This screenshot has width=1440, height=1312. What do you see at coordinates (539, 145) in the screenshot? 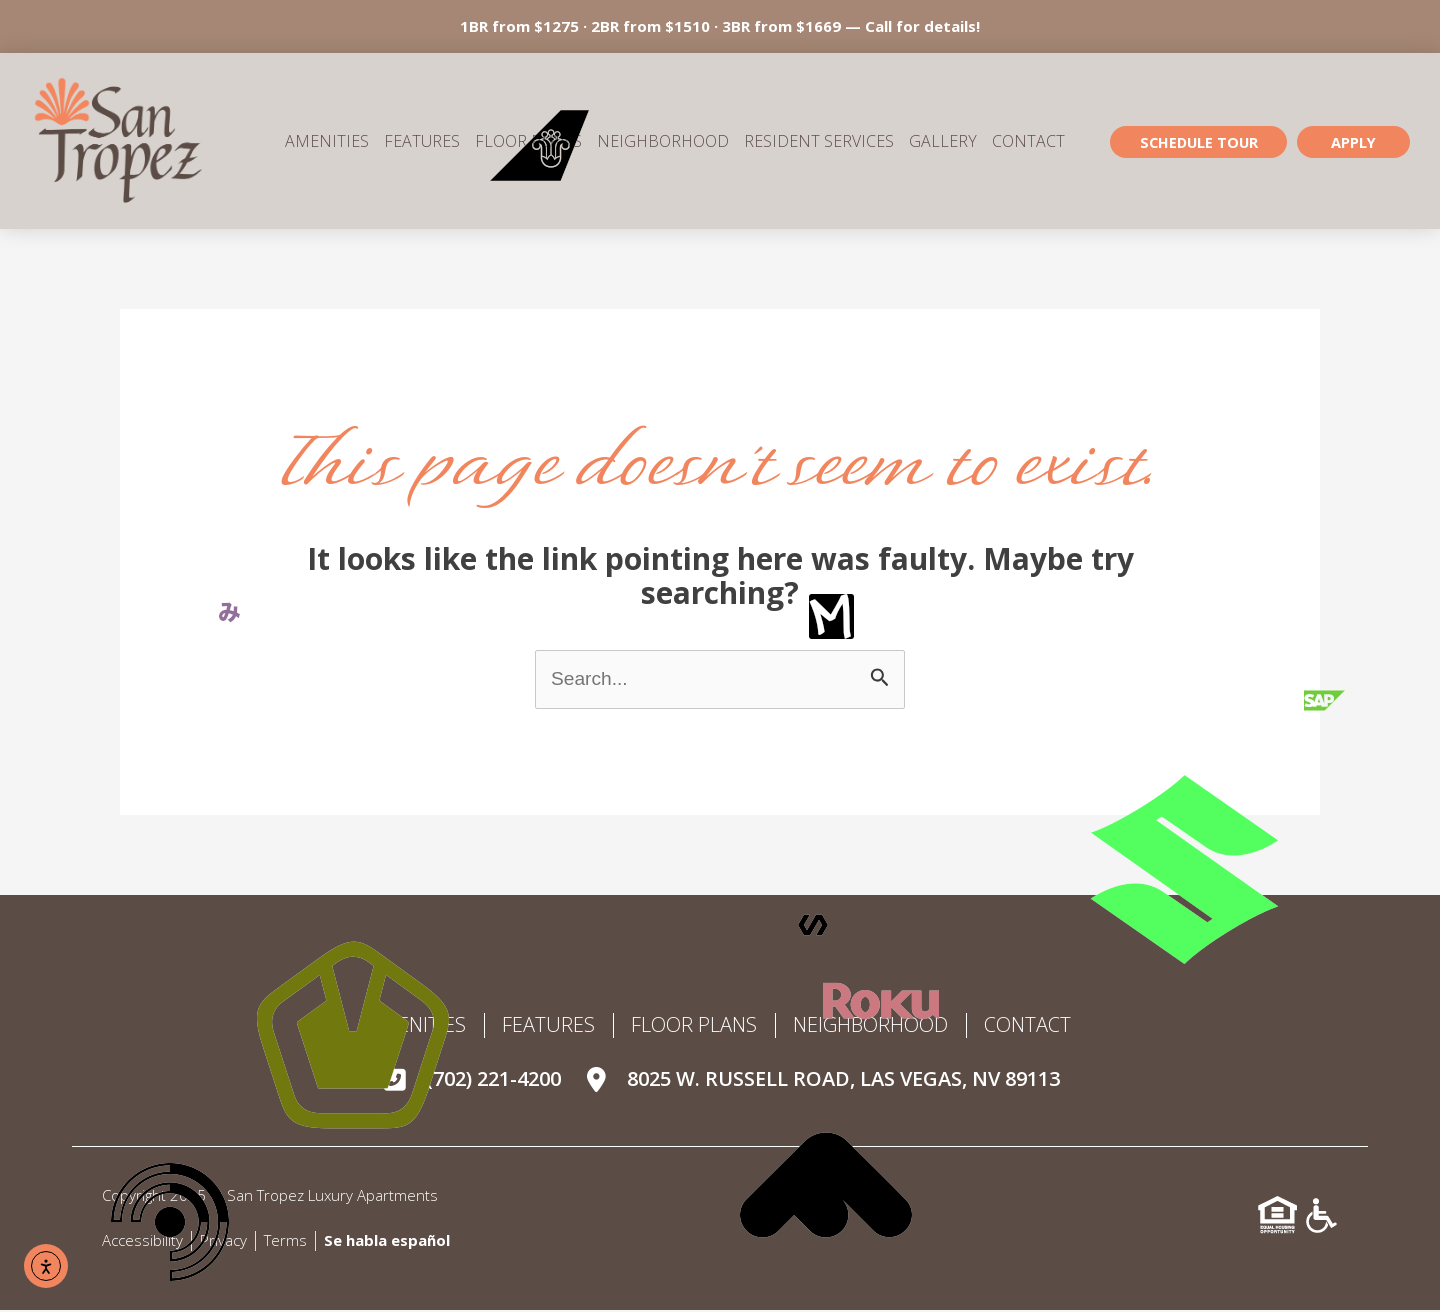
I see `China Southern Airlines logo` at bounding box center [539, 145].